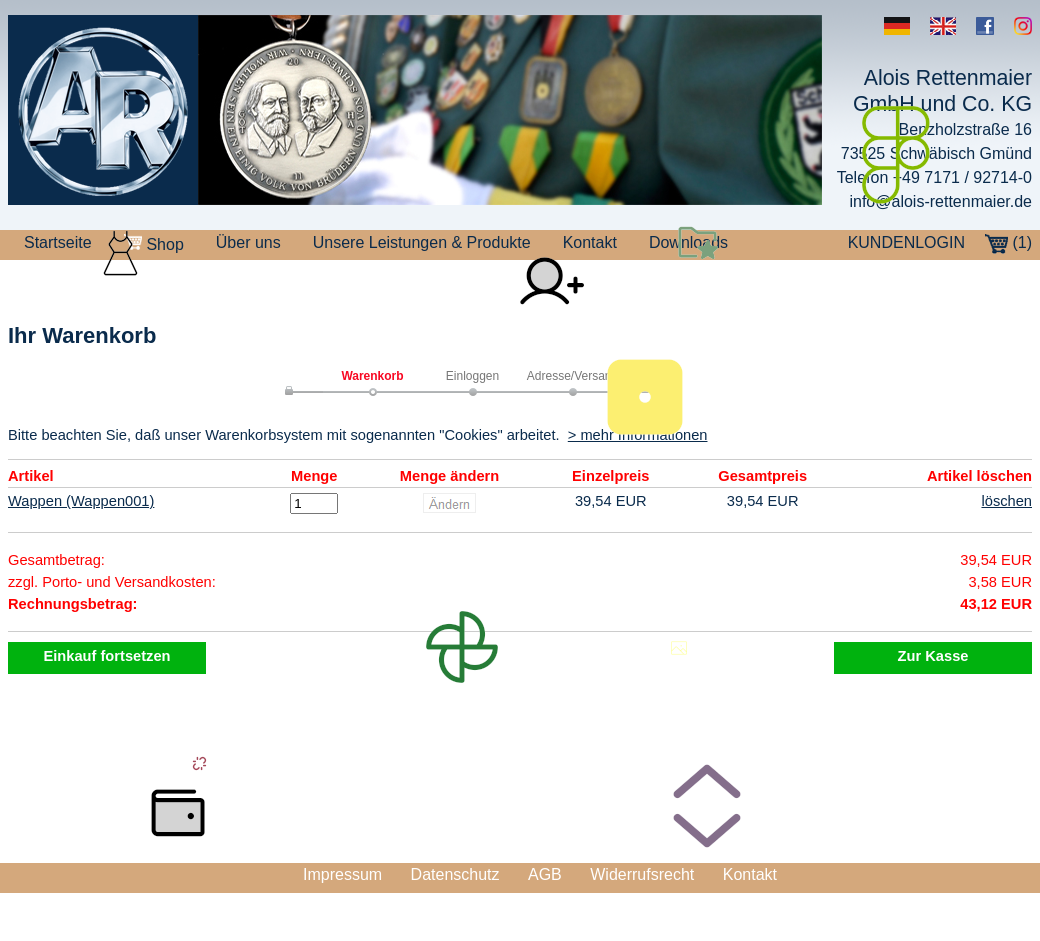 Image resolution: width=1040 pixels, height=941 pixels. What do you see at coordinates (894, 153) in the screenshot?
I see `open Figma design file` at bounding box center [894, 153].